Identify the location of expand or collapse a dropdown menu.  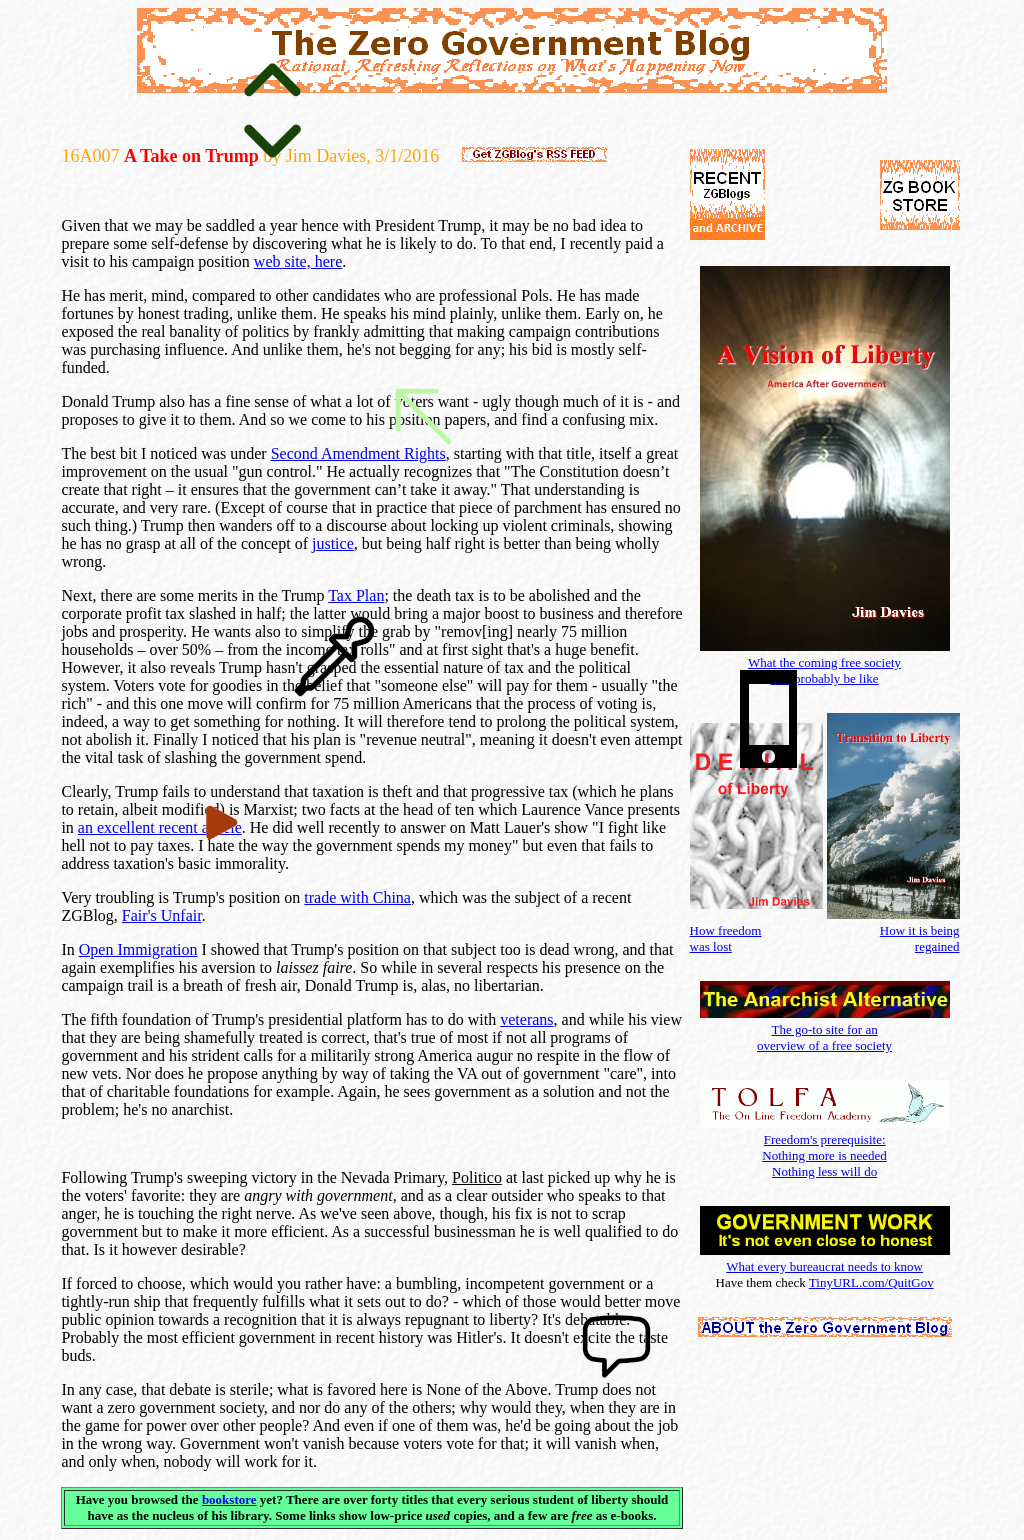
(272, 110).